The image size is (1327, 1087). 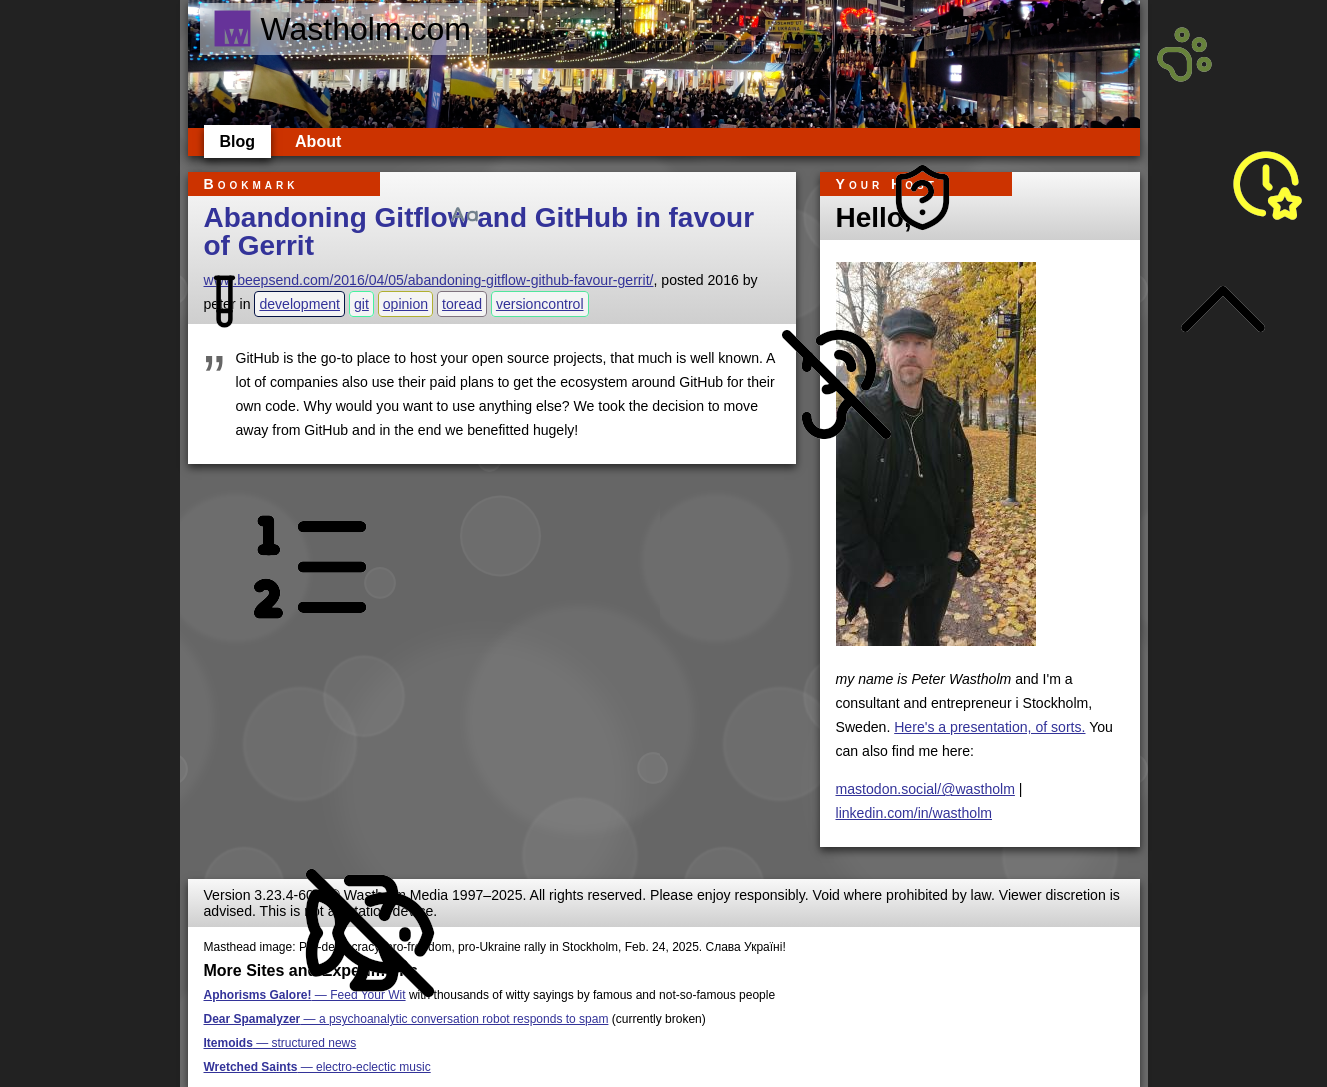 I want to click on access security help or FAQ, so click(x=922, y=197).